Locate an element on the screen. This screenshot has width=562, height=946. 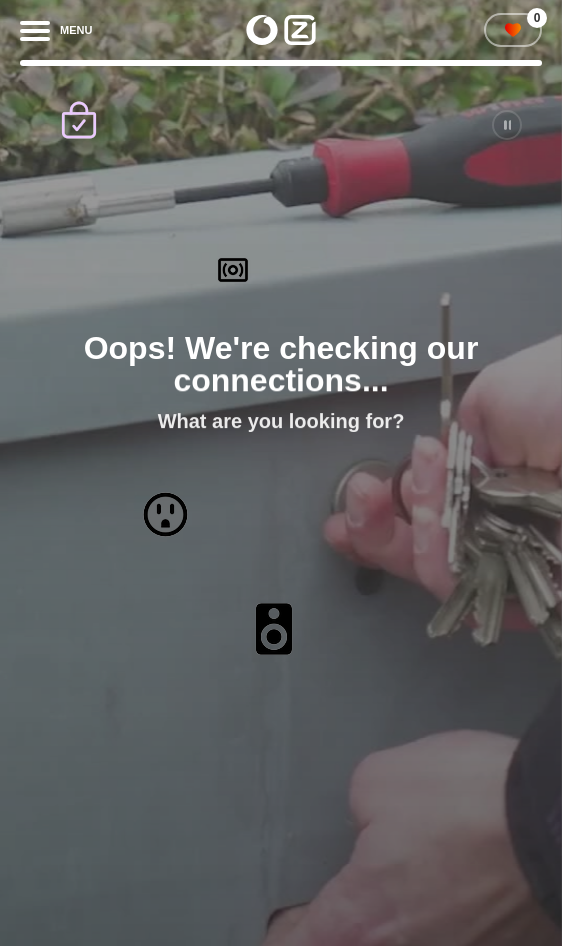
enable surround sound audio output is located at coordinates (233, 270).